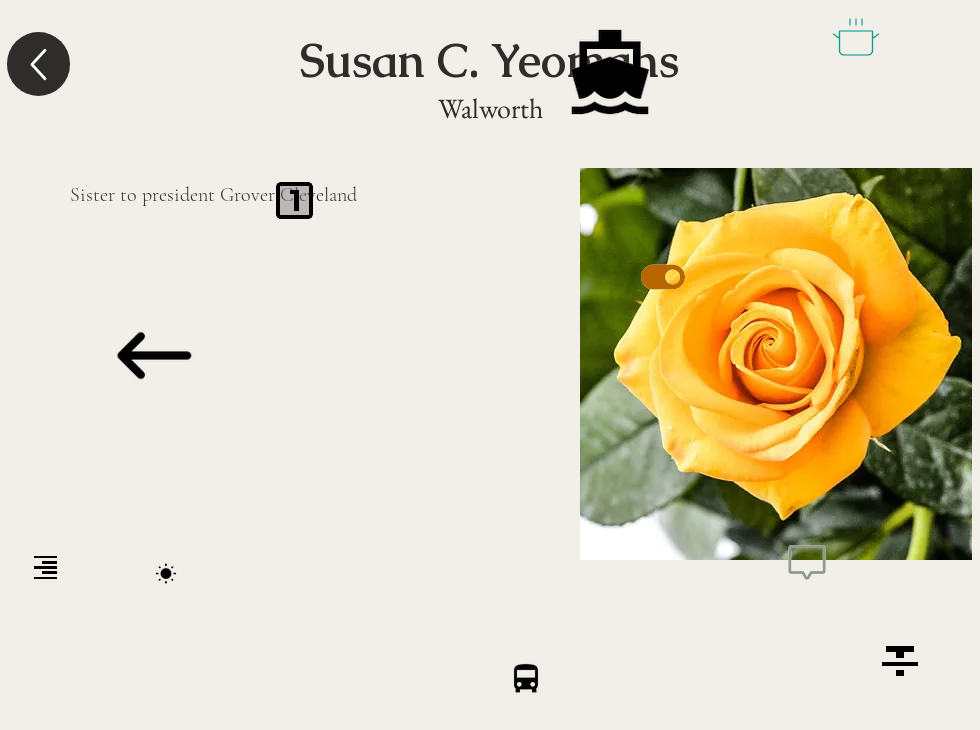 Image resolution: width=980 pixels, height=730 pixels. Describe the element at coordinates (45, 567) in the screenshot. I see `align text to the right` at that location.